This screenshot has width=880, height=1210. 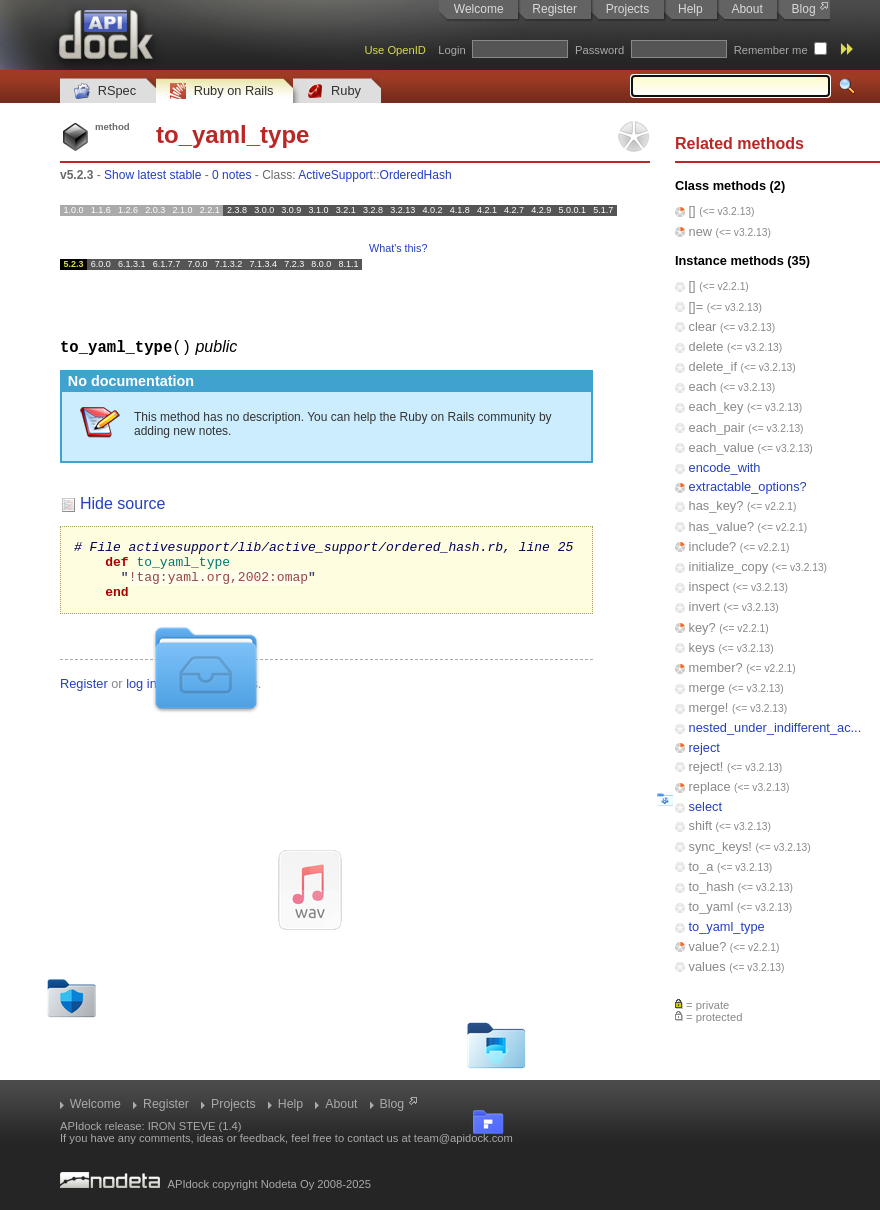 I want to click on open microsoft defender security files folder, so click(x=71, y=999).